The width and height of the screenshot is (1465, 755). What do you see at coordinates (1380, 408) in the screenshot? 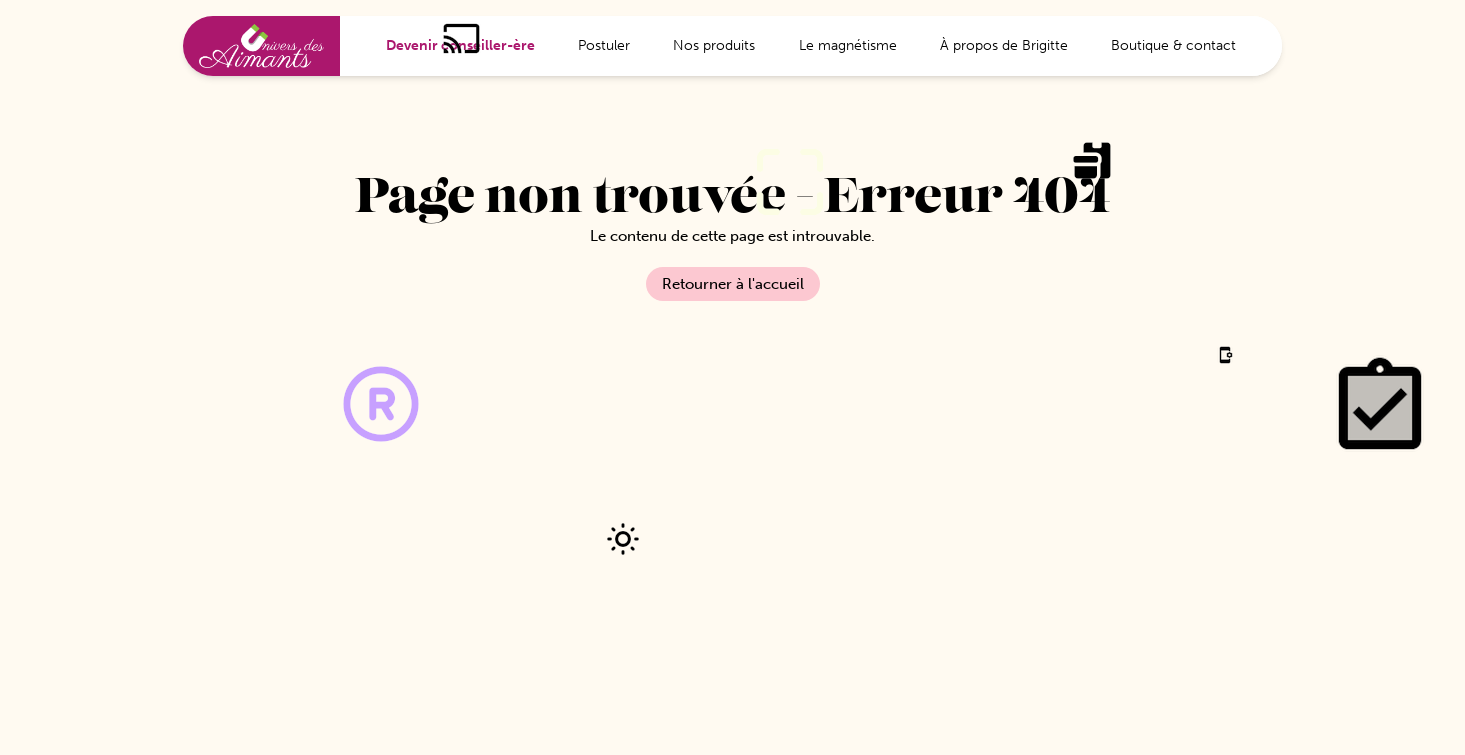
I see `view completed tasks or assignments` at bounding box center [1380, 408].